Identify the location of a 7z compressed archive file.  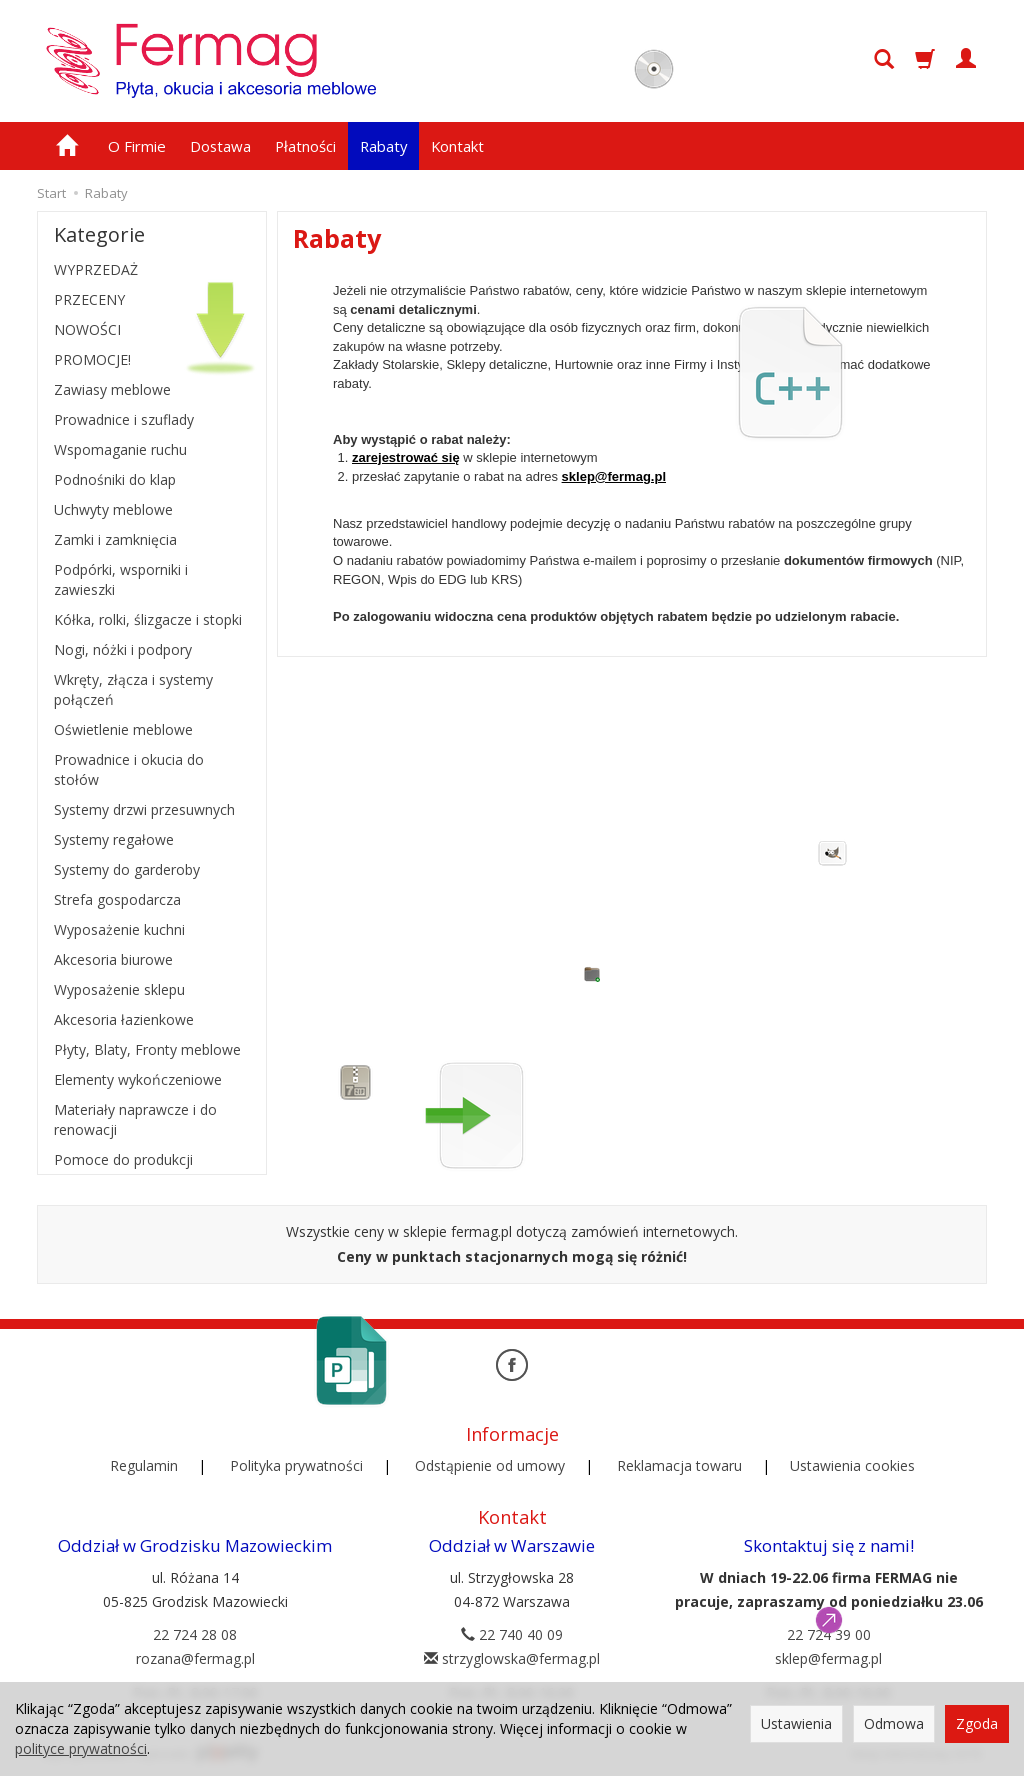
(355, 1082).